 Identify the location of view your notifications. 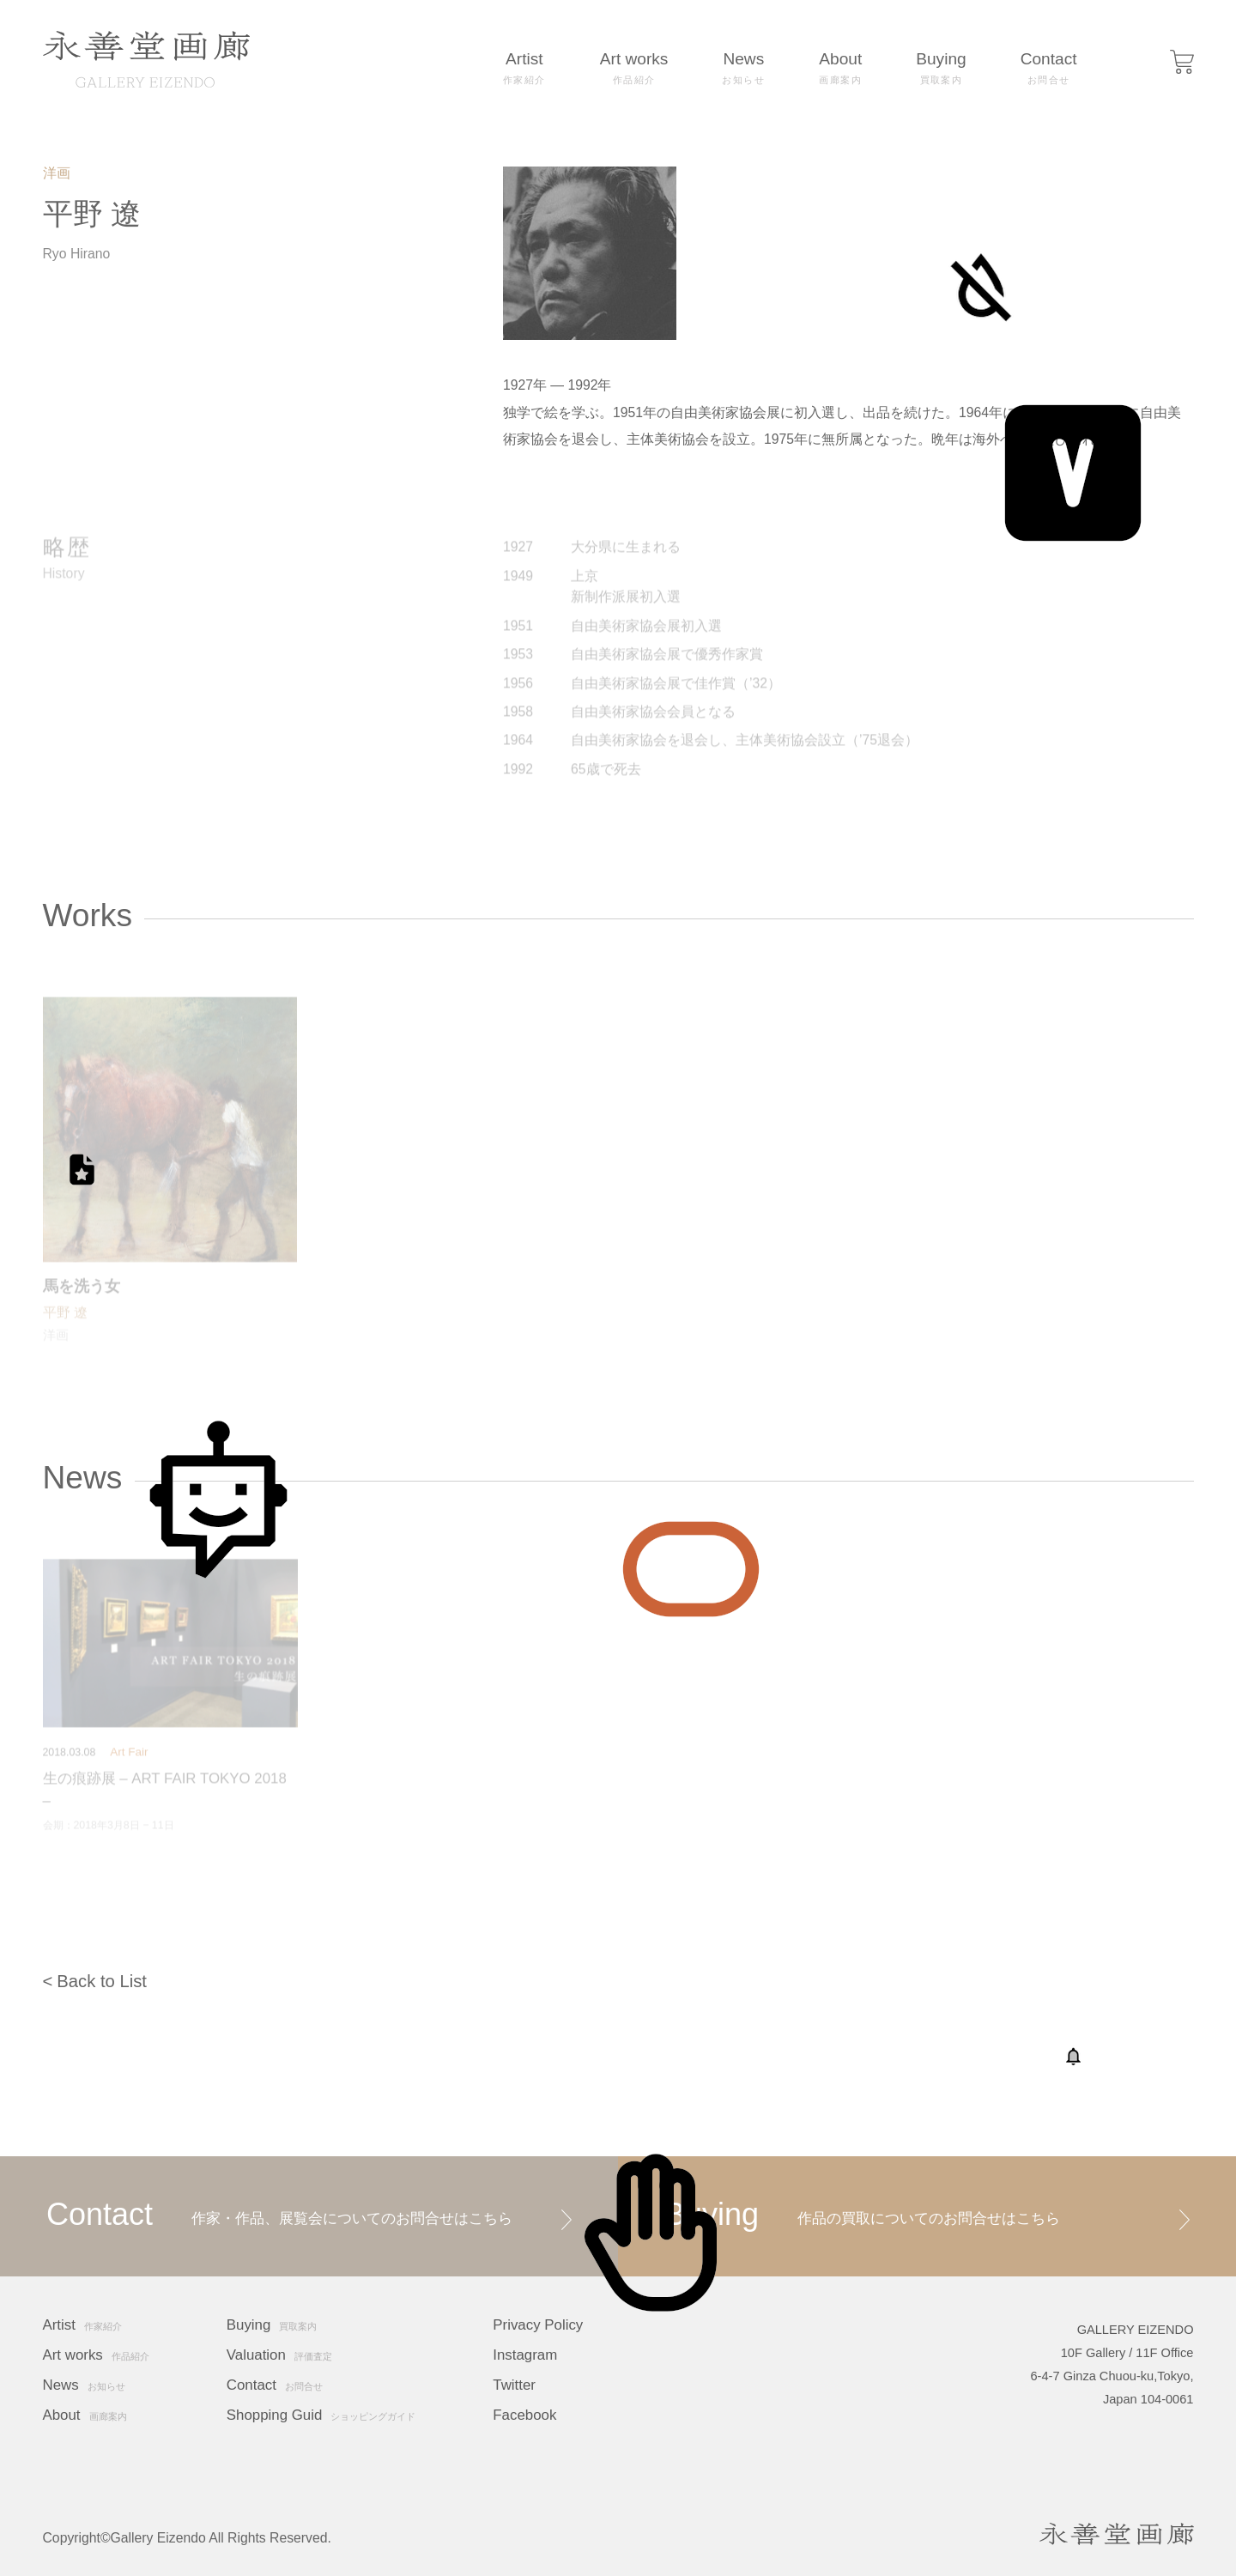
(1073, 2056).